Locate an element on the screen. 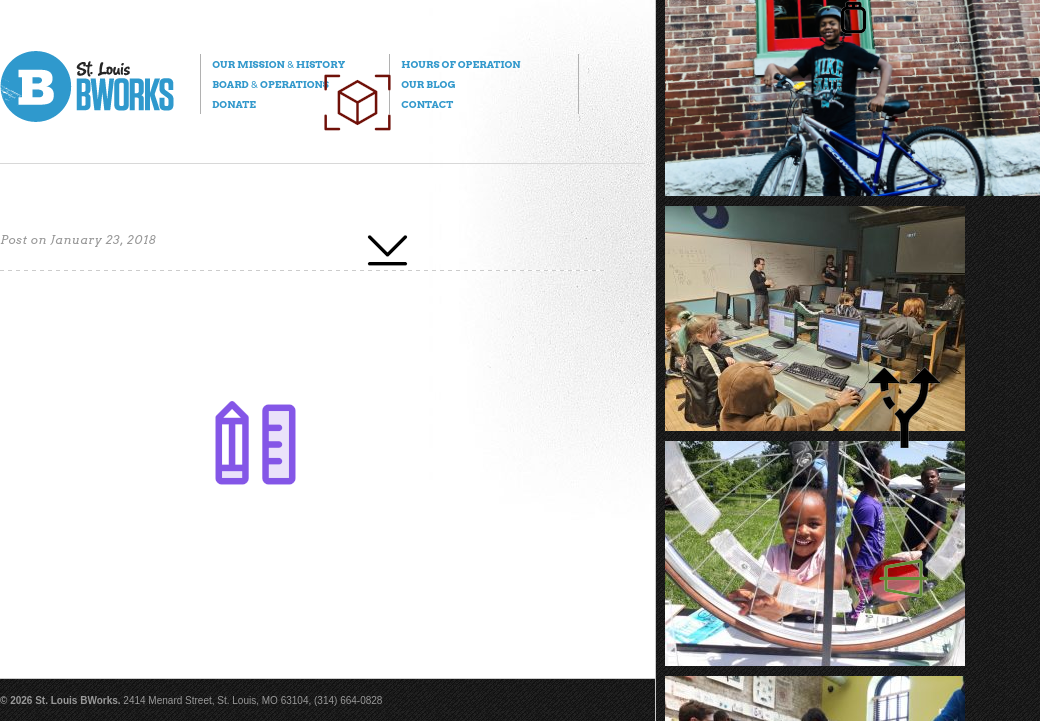  view alternative routes is located at coordinates (904, 407).